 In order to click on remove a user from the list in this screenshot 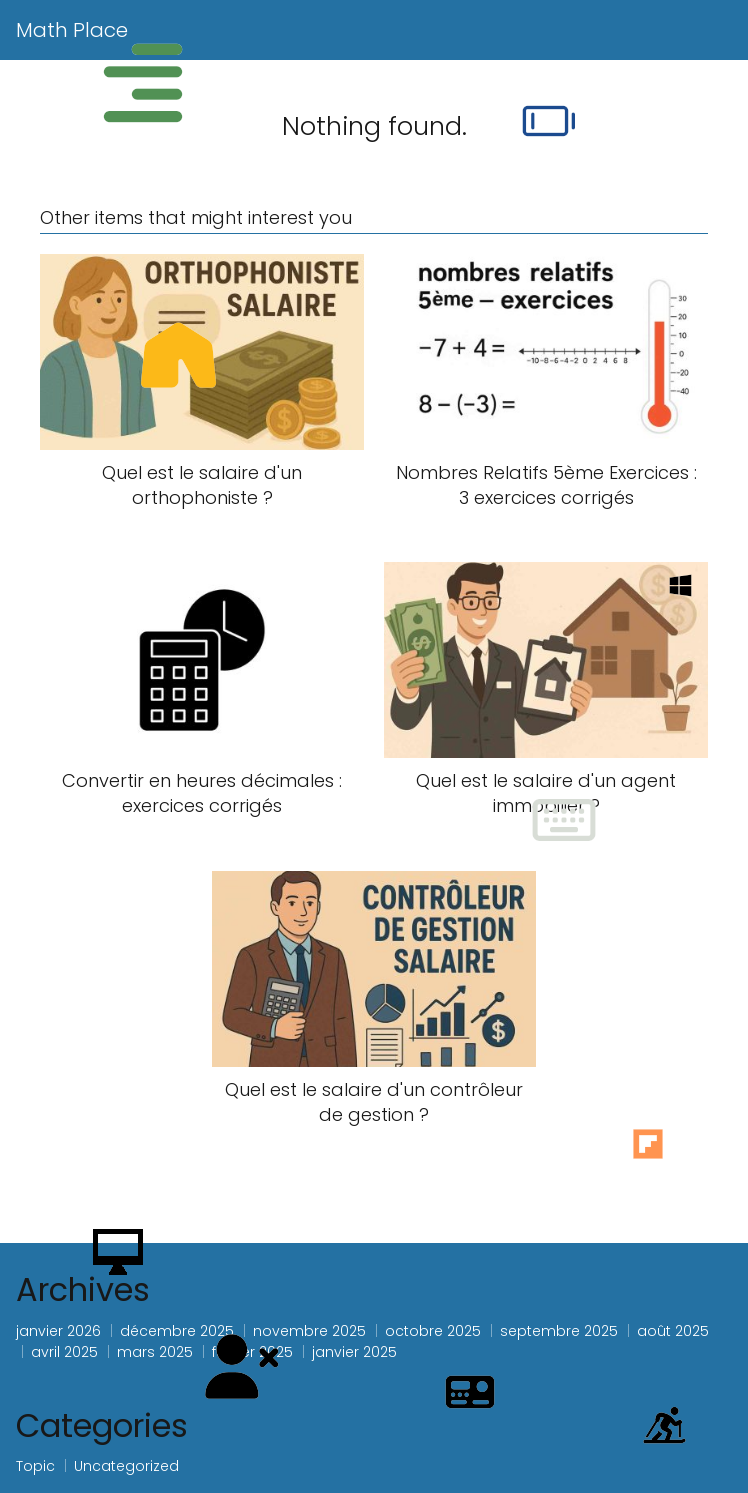, I will do `click(240, 1366)`.